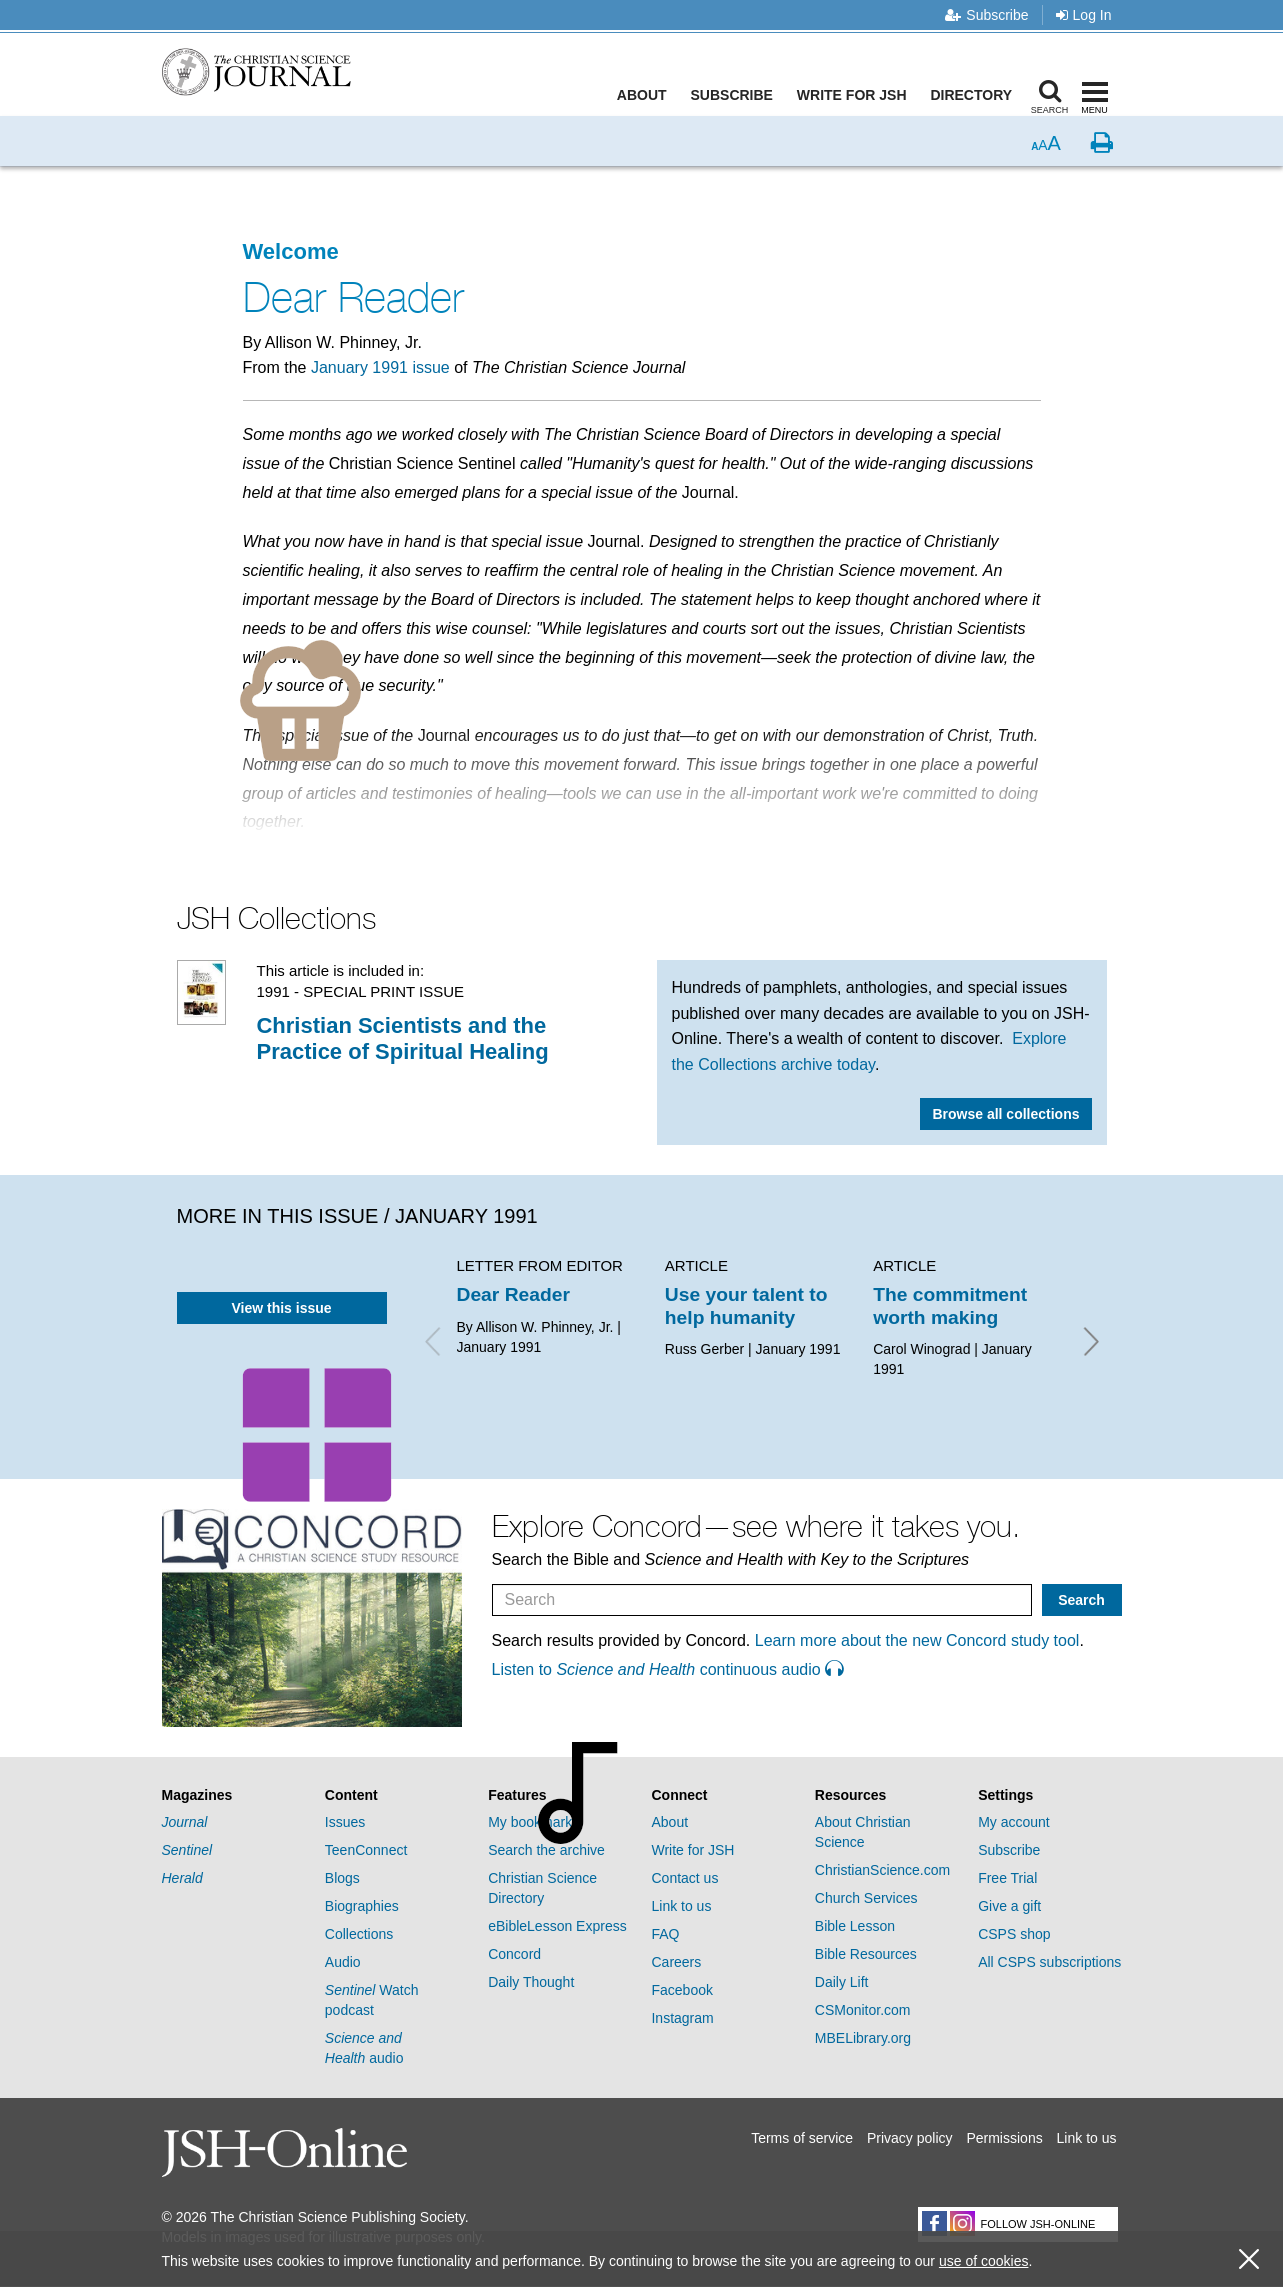 The height and width of the screenshot is (2287, 1283). I want to click on view birthday or celebration notifications, so click(300, 700).